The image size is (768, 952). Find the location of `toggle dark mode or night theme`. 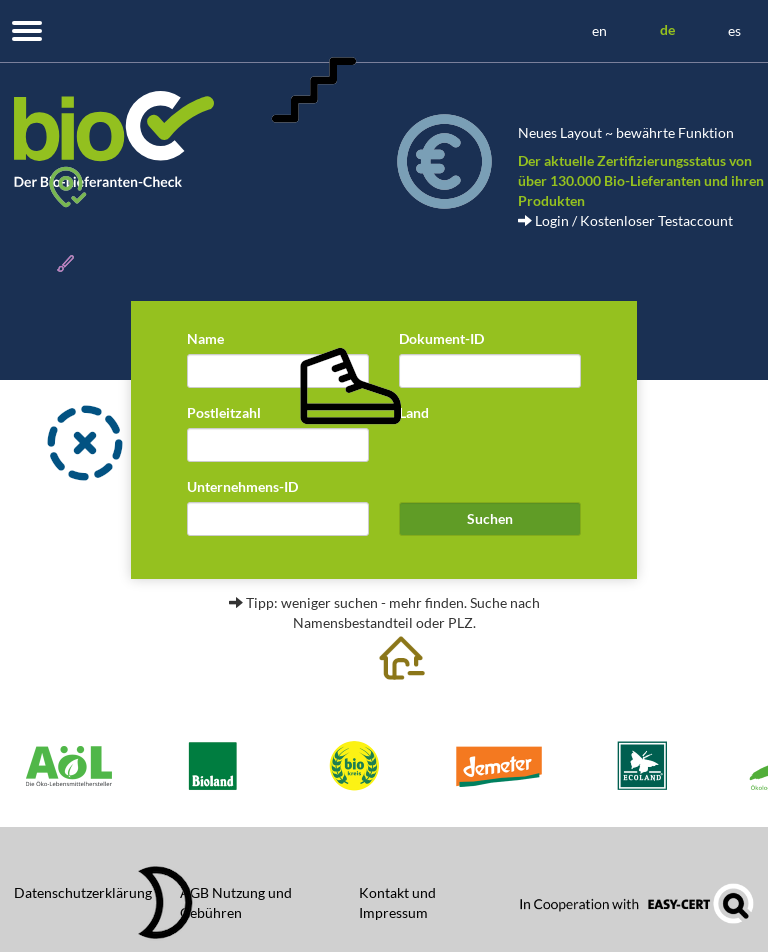

toggle dark mode or night theme is located at coordinates (163, 902).